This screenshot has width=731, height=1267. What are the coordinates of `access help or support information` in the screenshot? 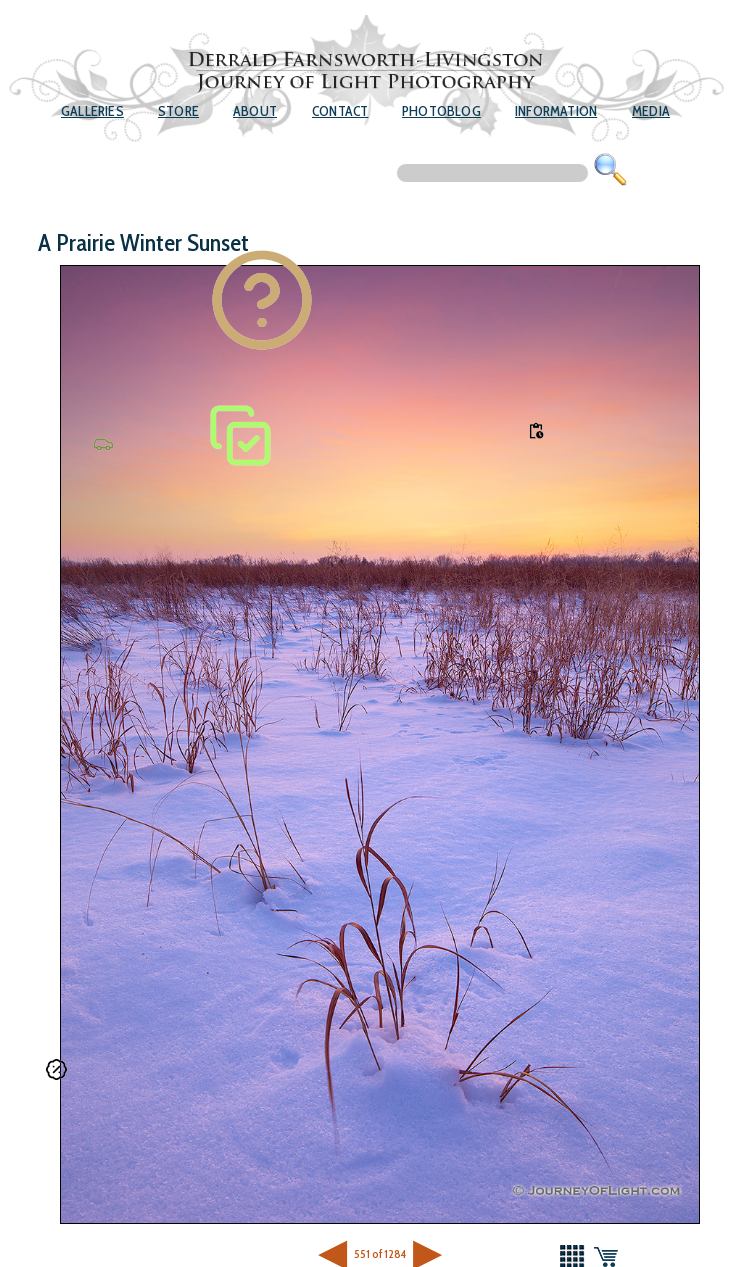 It's located at (262, 300).